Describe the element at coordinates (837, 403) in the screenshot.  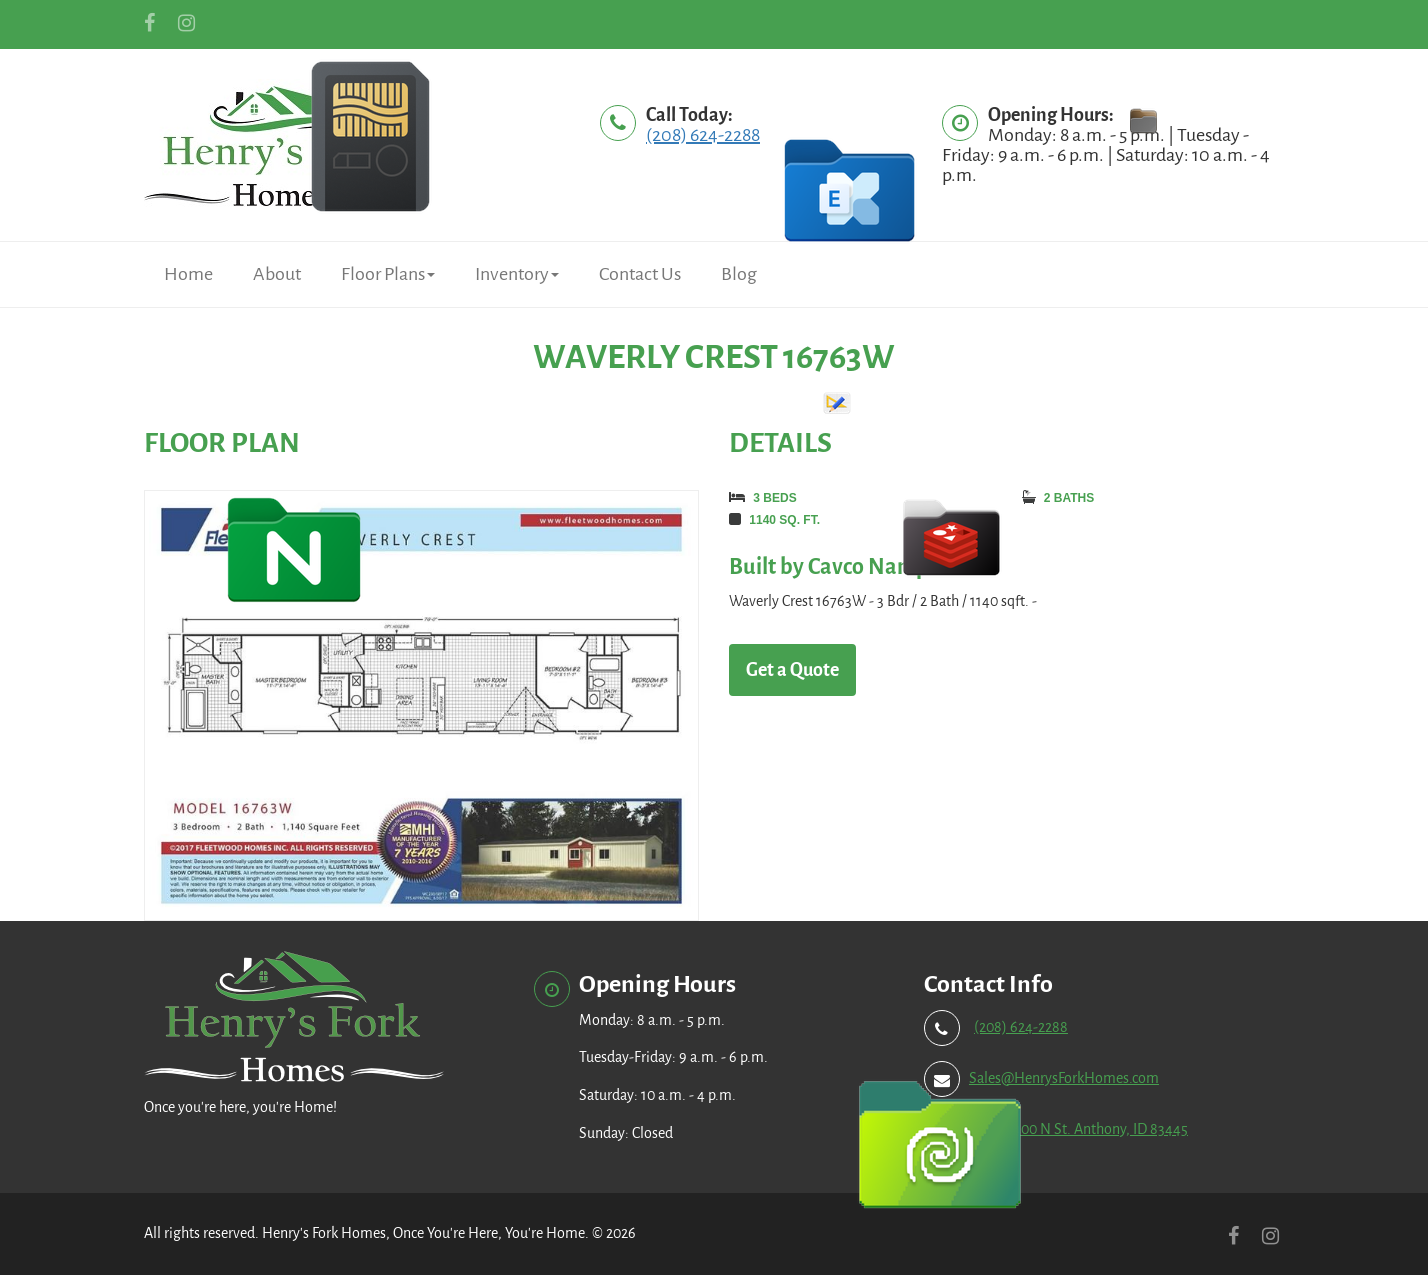
I see `access system accessories and utility applications` at that location.